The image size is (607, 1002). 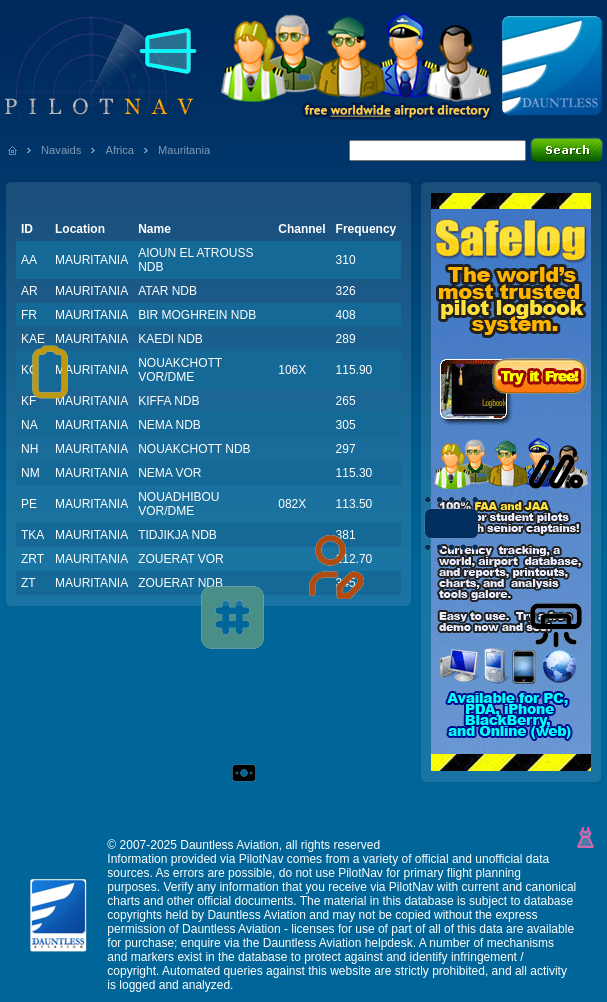 I want to click on toggle air conditioning controls, so click(x=556, y=624).